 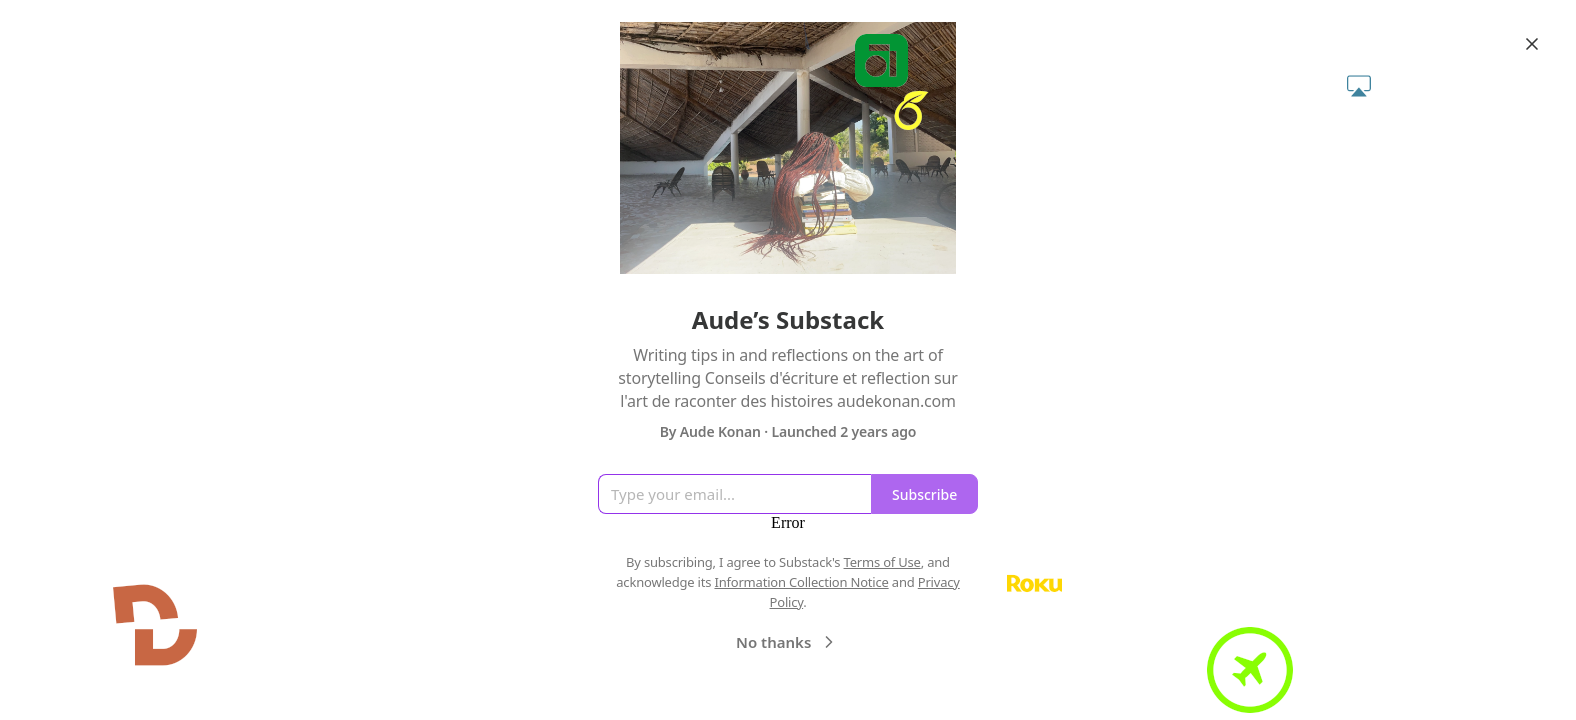 What do you see at coordinates (911, 110) in the screenshot?
I see `open Overleaf LaTeX editor` at bounding box center [911, 110].